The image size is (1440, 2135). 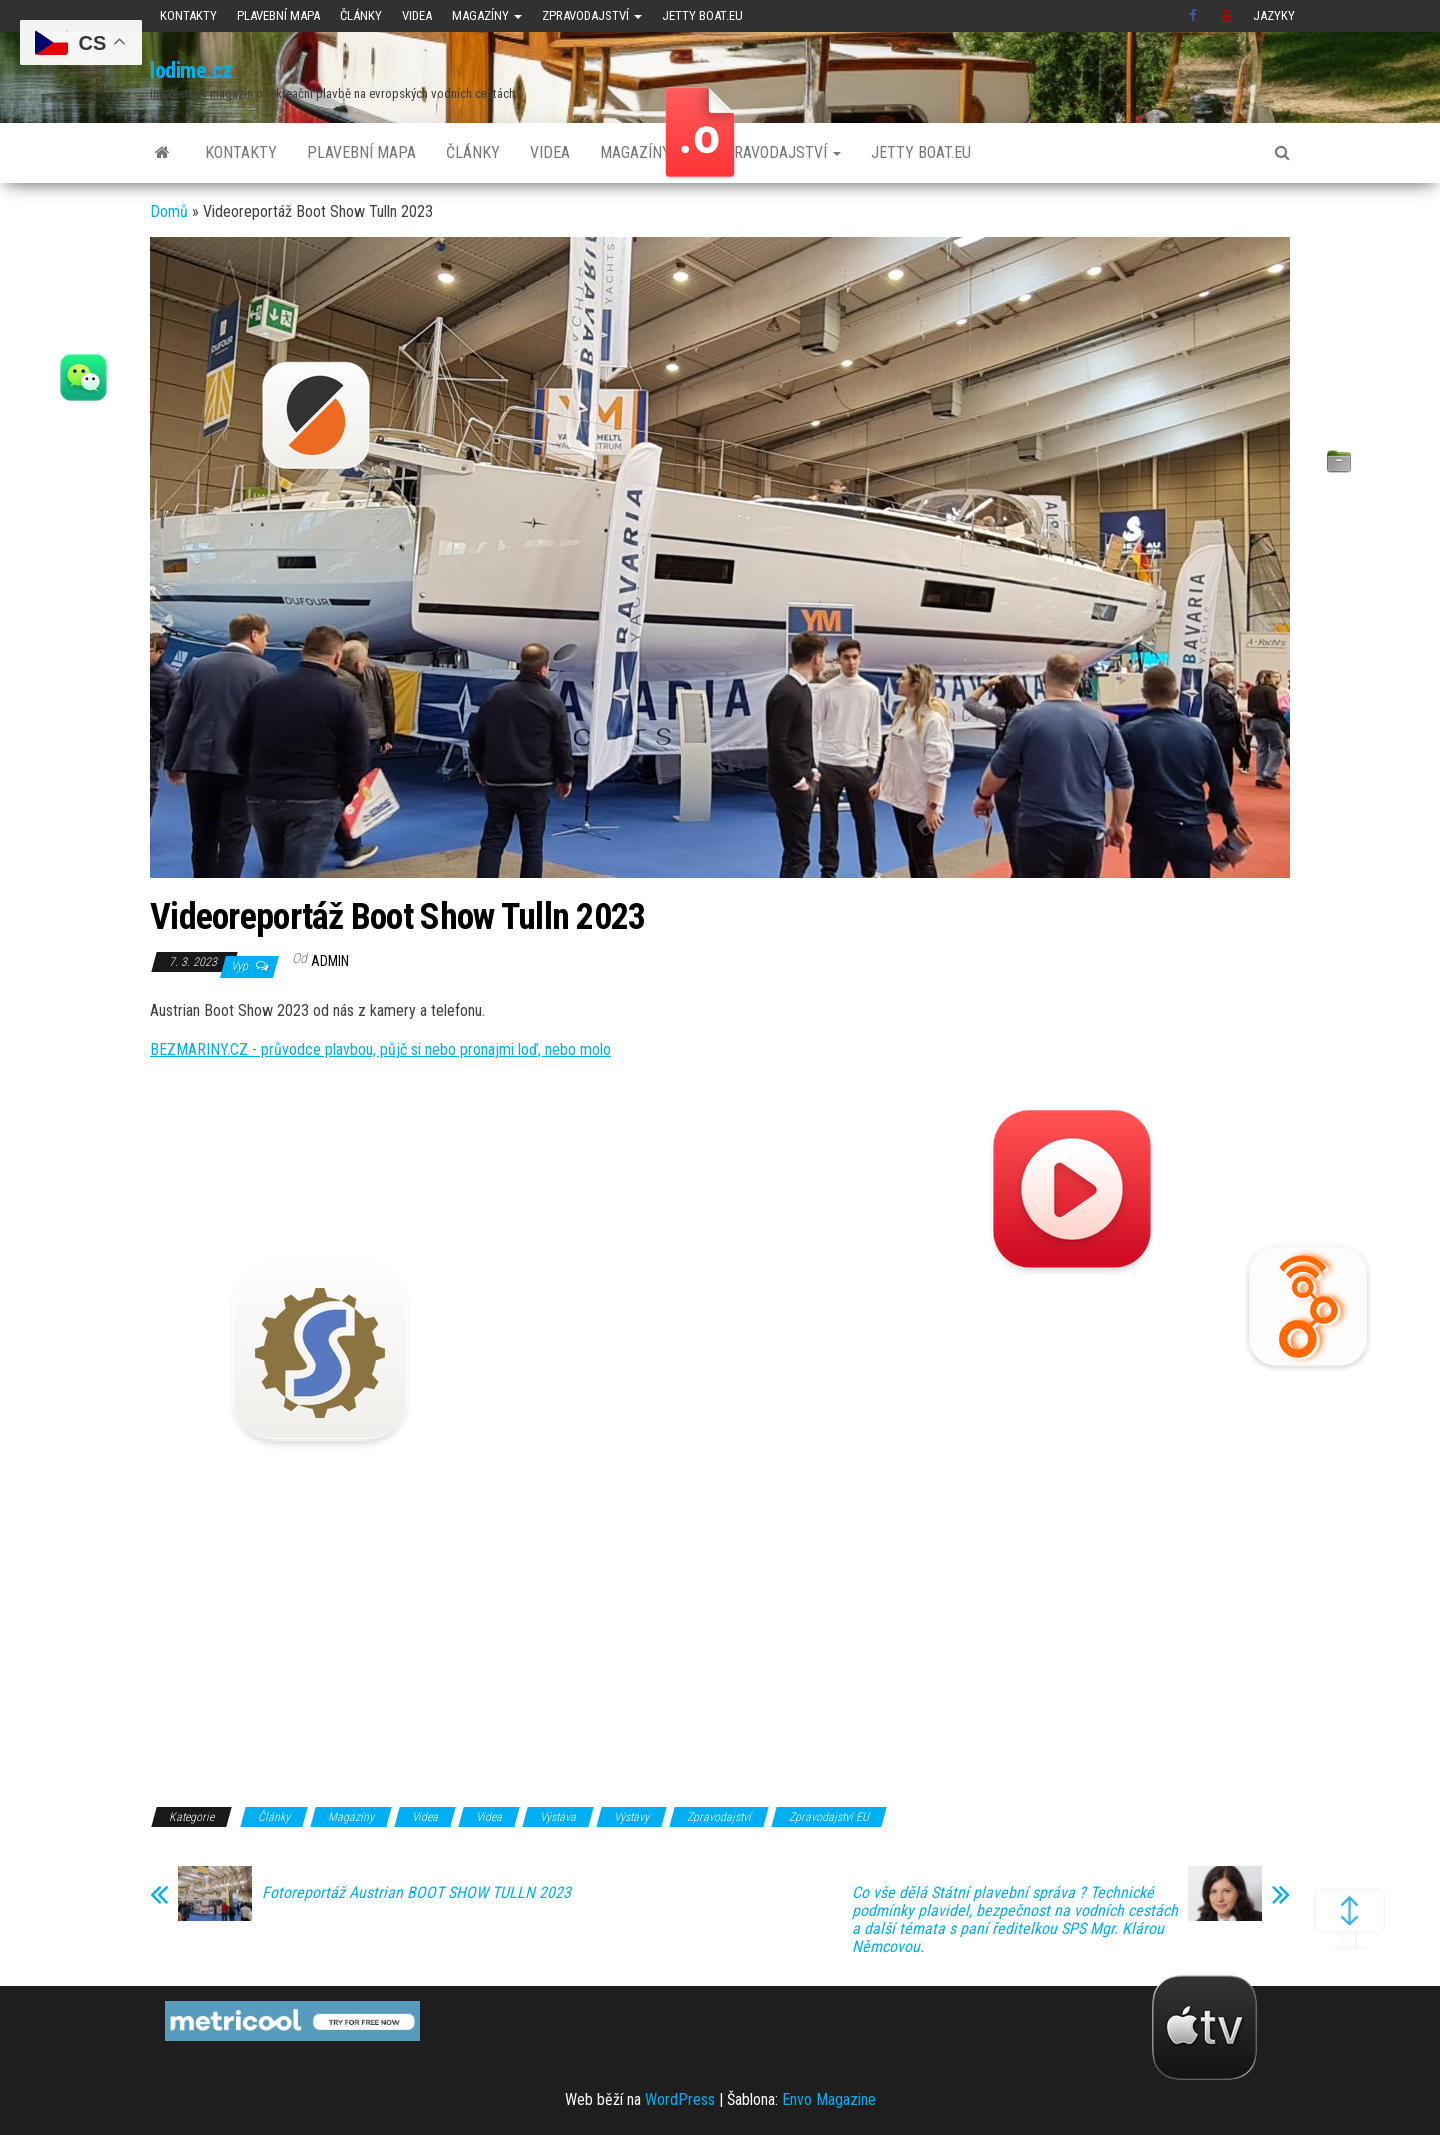 I want to click on open PrusaSlicer 3D printing software, so click(x=316, y=415).